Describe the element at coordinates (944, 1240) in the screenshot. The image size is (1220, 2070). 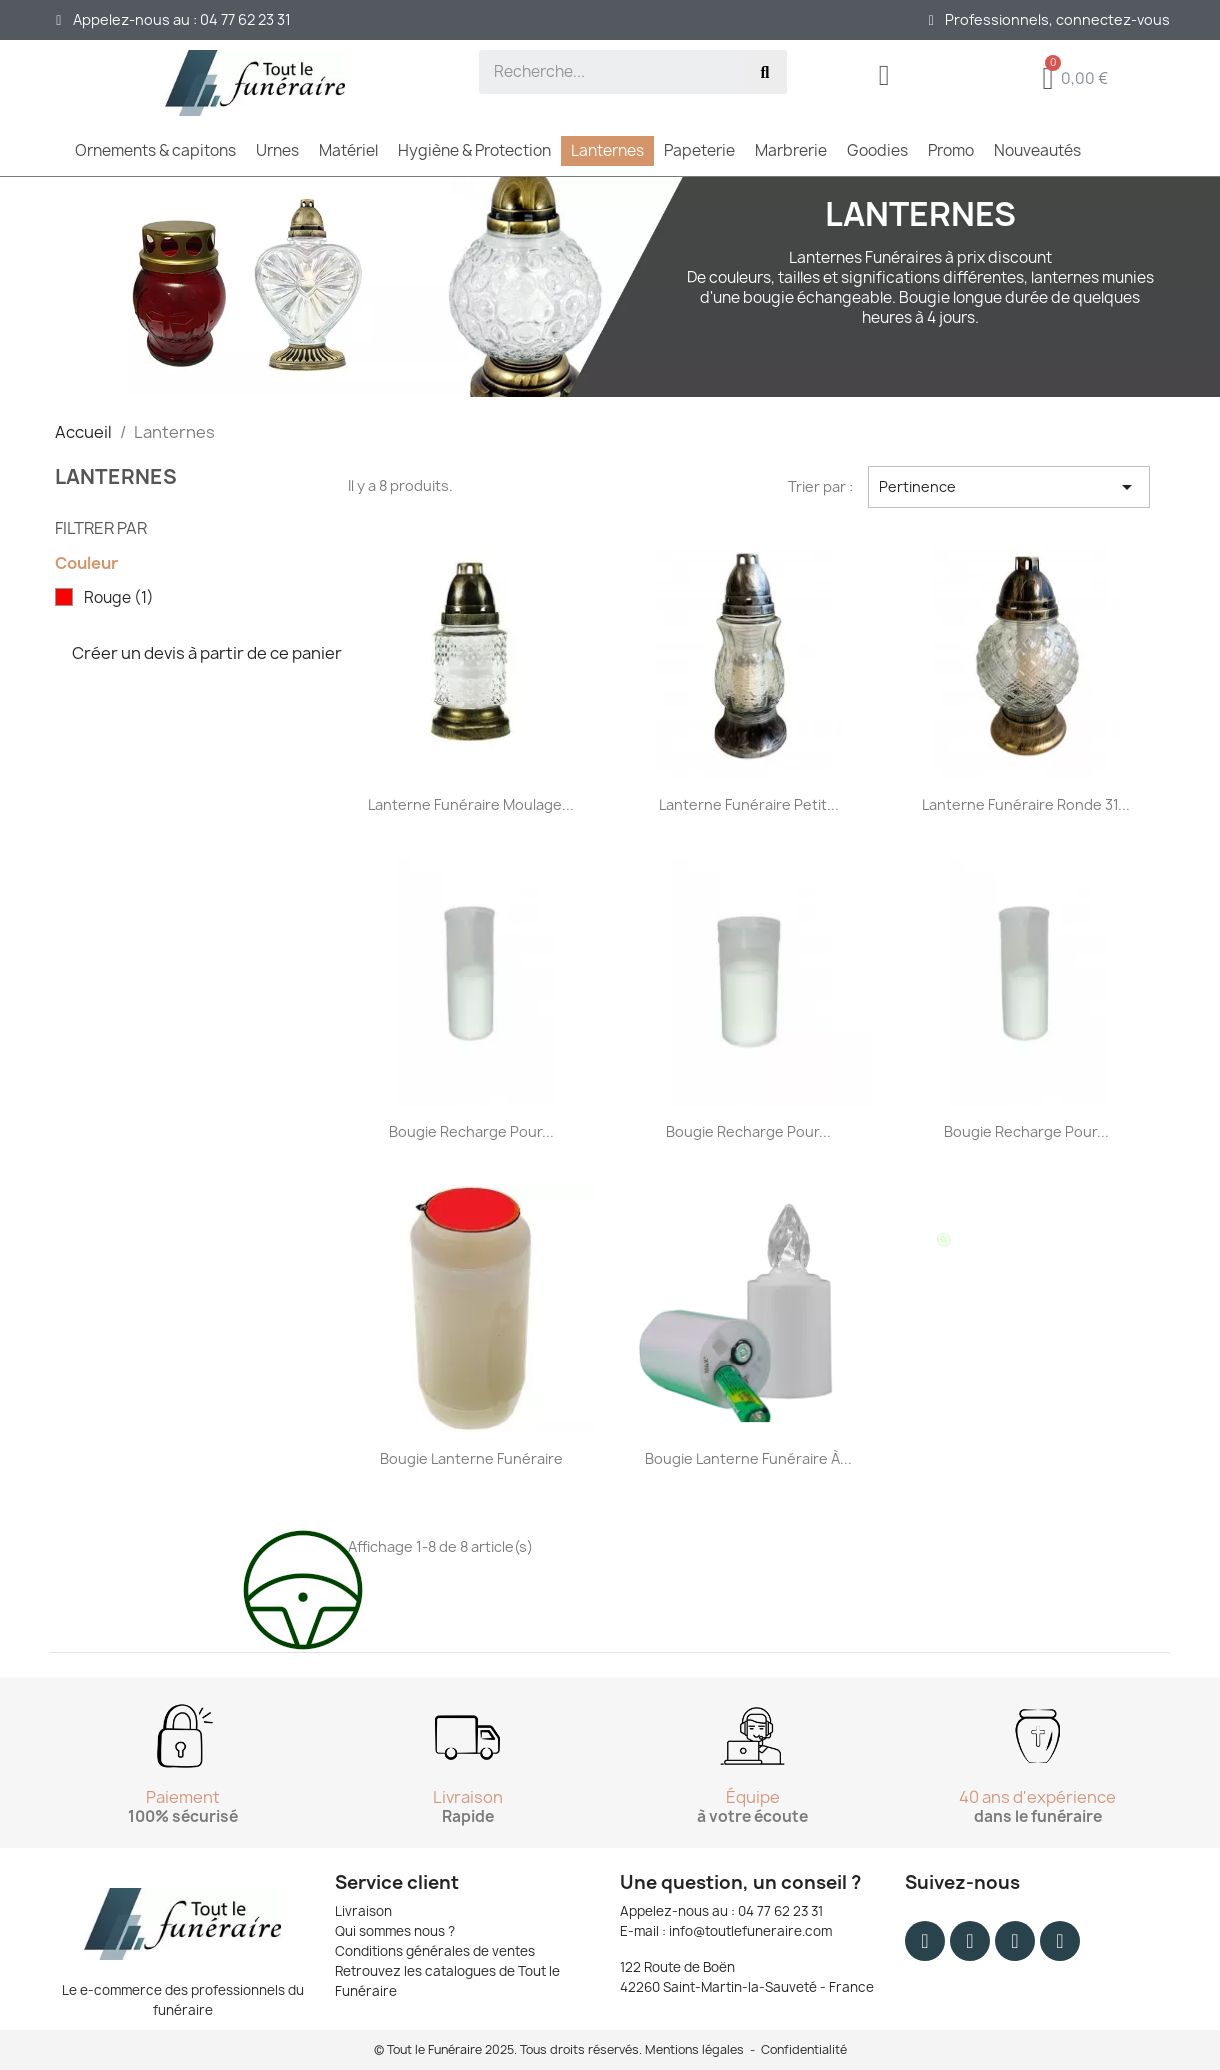
I see `tap to search` at that location.